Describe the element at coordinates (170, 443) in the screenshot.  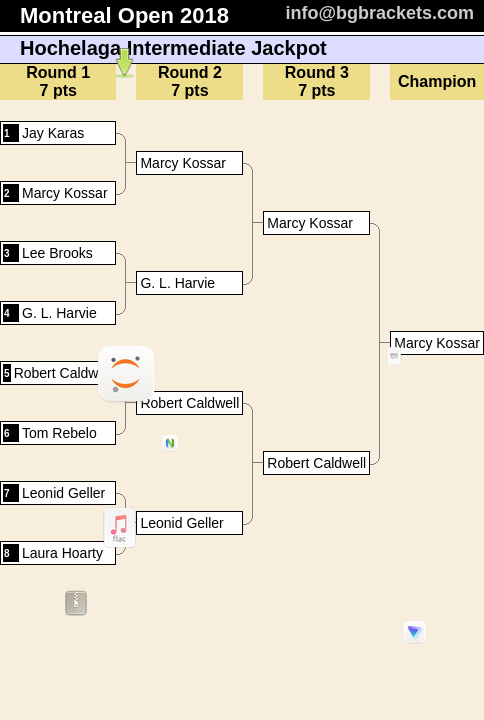
I see `open neovim text editor` at that location.